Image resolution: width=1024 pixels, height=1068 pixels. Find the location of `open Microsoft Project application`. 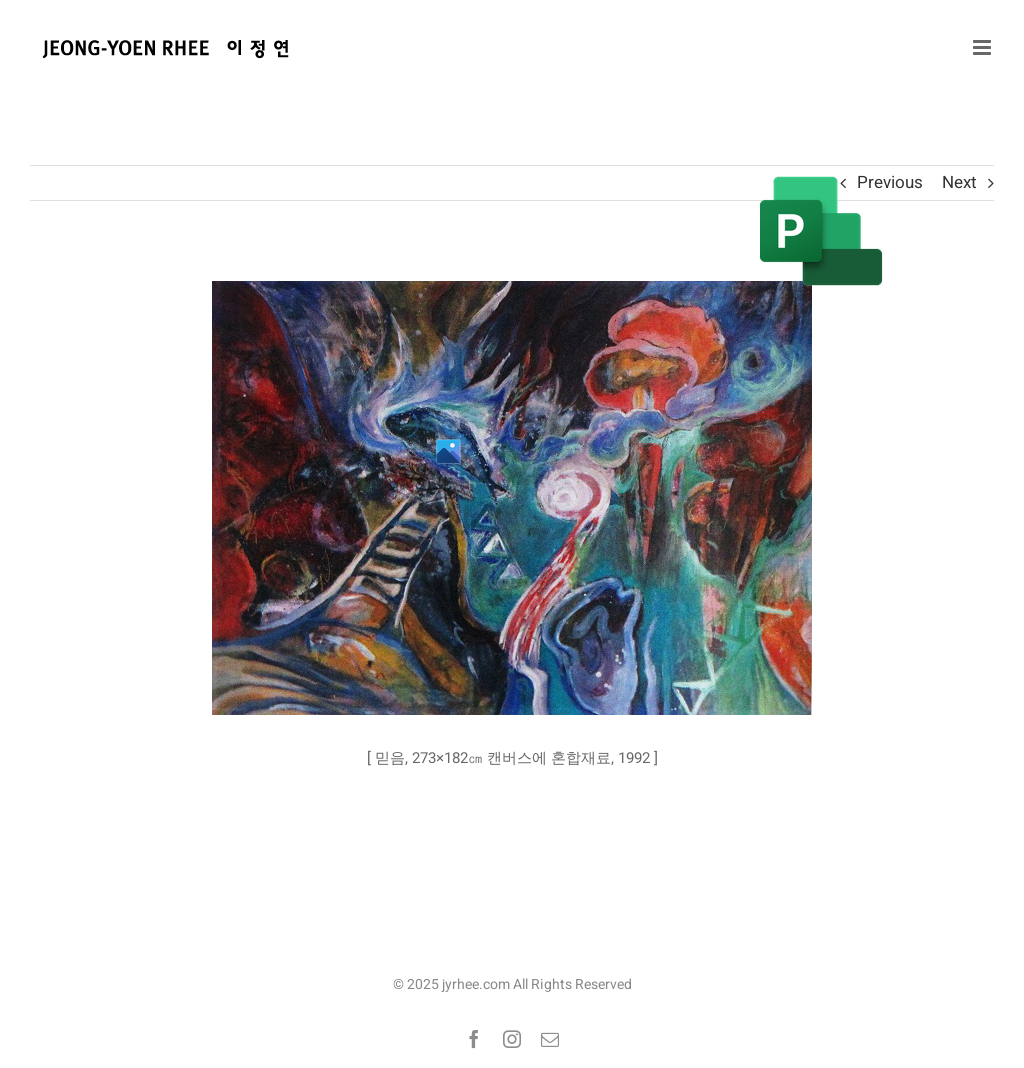

open Microsoft Project application is located at coordinates (822, 231).